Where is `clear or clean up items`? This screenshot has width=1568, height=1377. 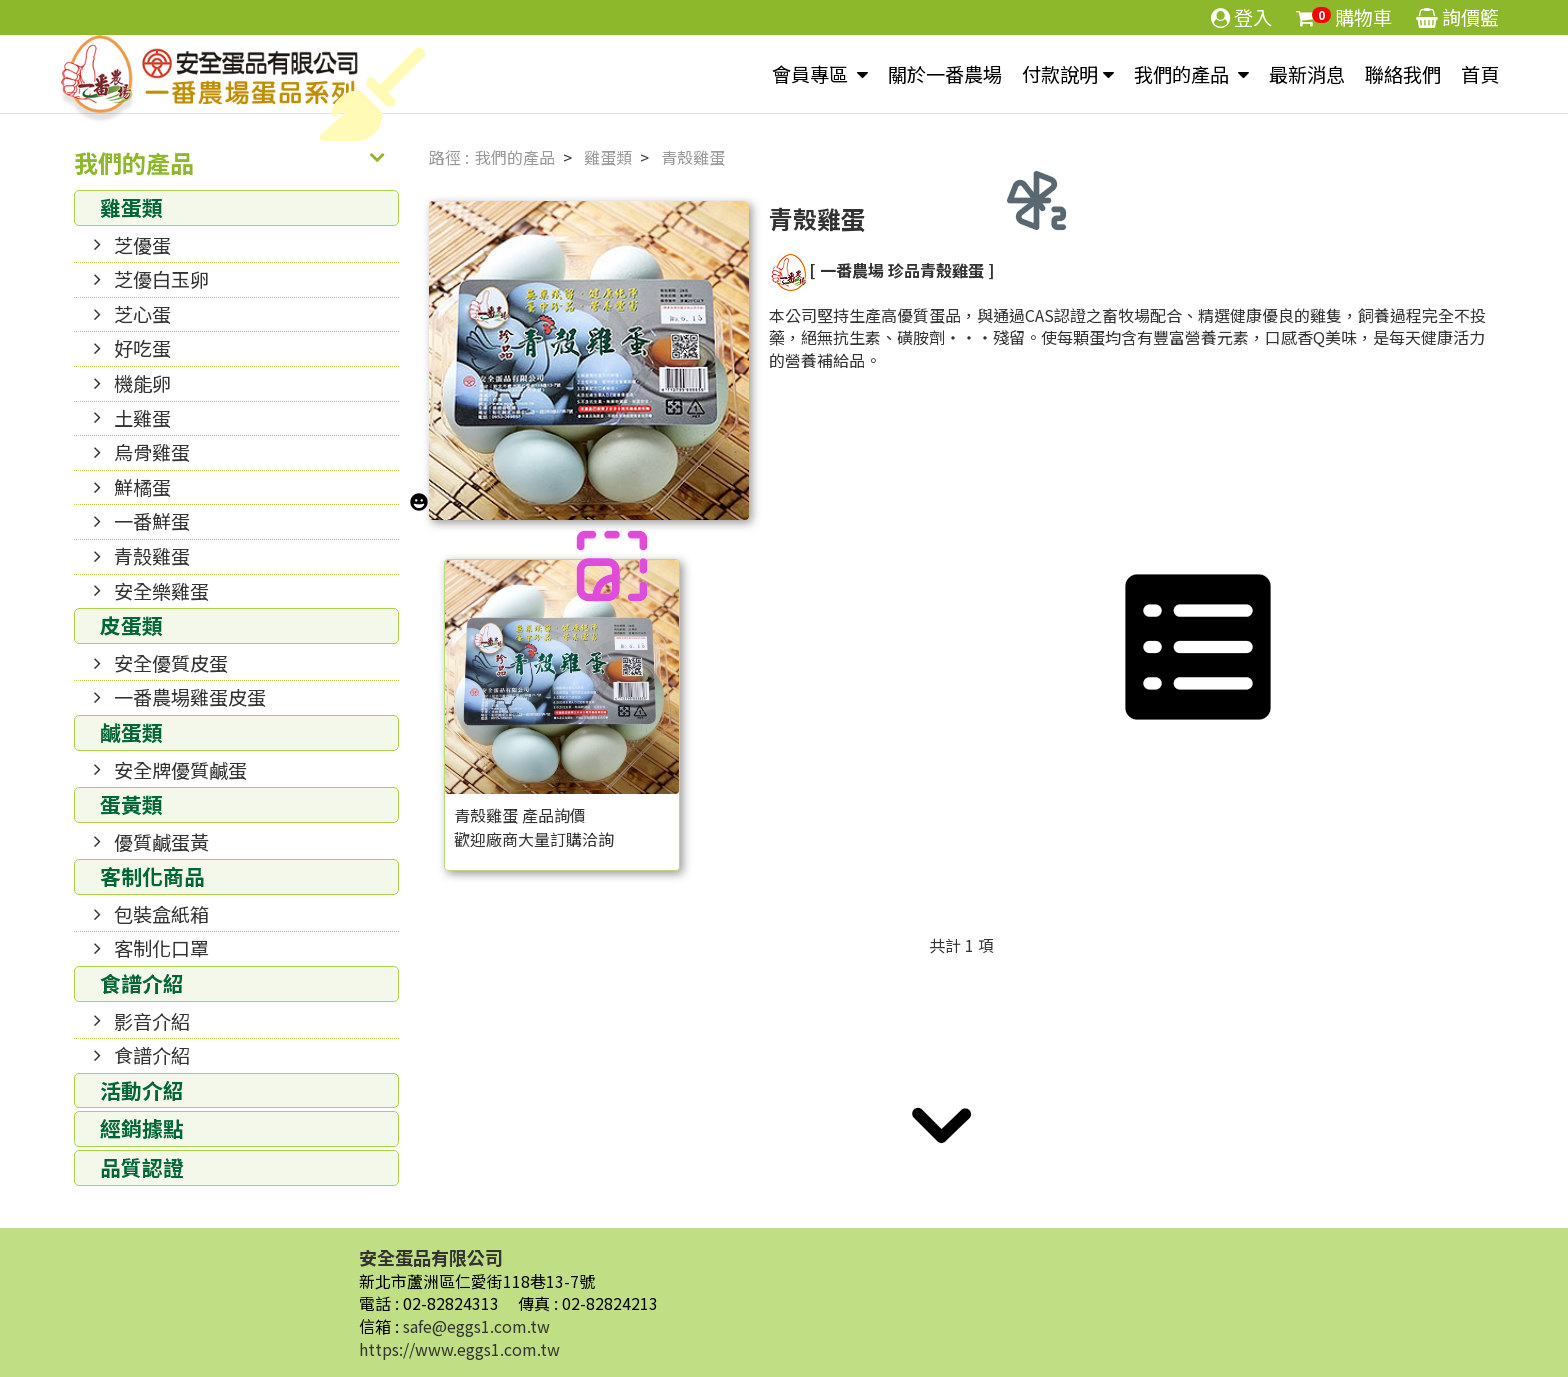
clear or clean up items is located at coordinates (372, 94).